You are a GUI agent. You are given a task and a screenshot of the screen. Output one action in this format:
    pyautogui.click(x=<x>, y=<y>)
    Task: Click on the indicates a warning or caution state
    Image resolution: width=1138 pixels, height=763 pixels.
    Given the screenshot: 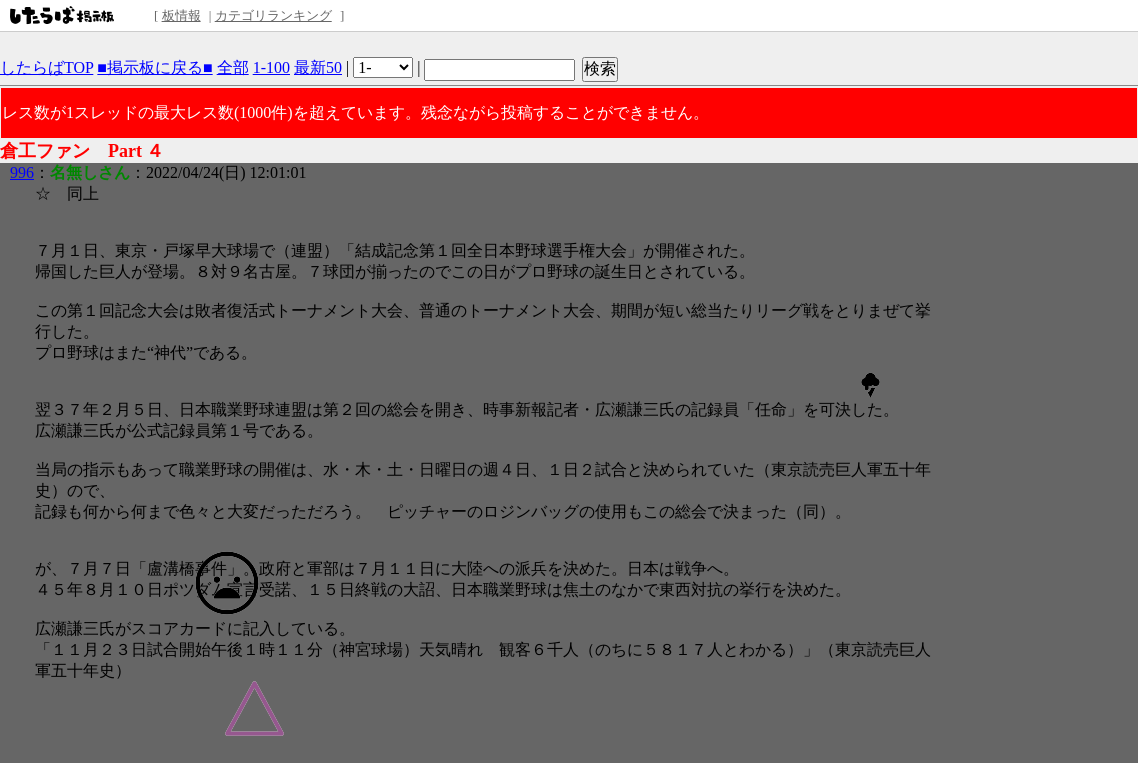 What is the action you would take?
    pyautogui.click(x=254, y=708)
    